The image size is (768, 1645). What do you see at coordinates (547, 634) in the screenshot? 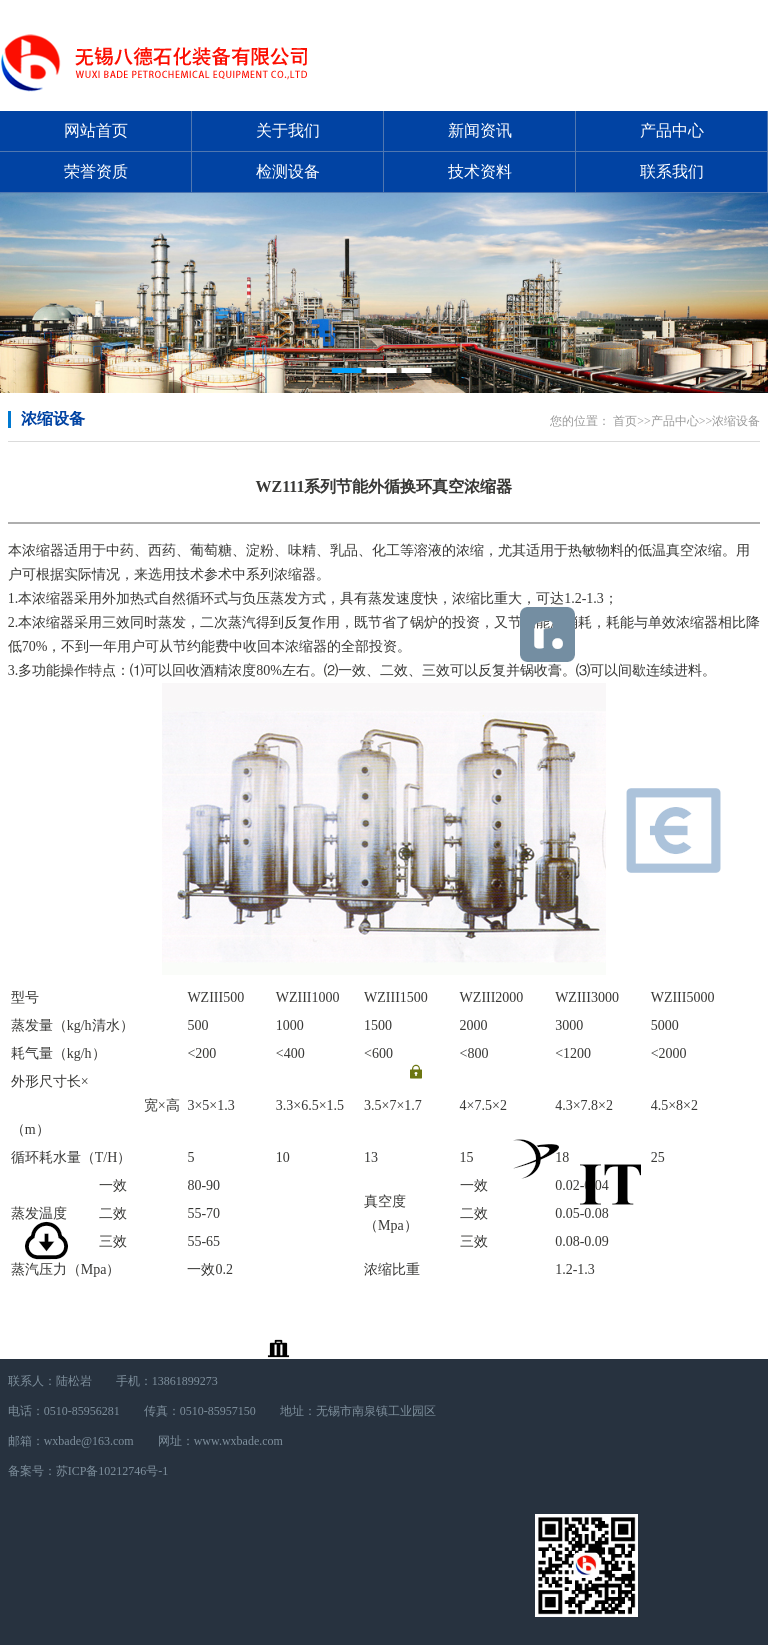
I see `open roadmap.sh website or app` at bounding box center [547, 634].